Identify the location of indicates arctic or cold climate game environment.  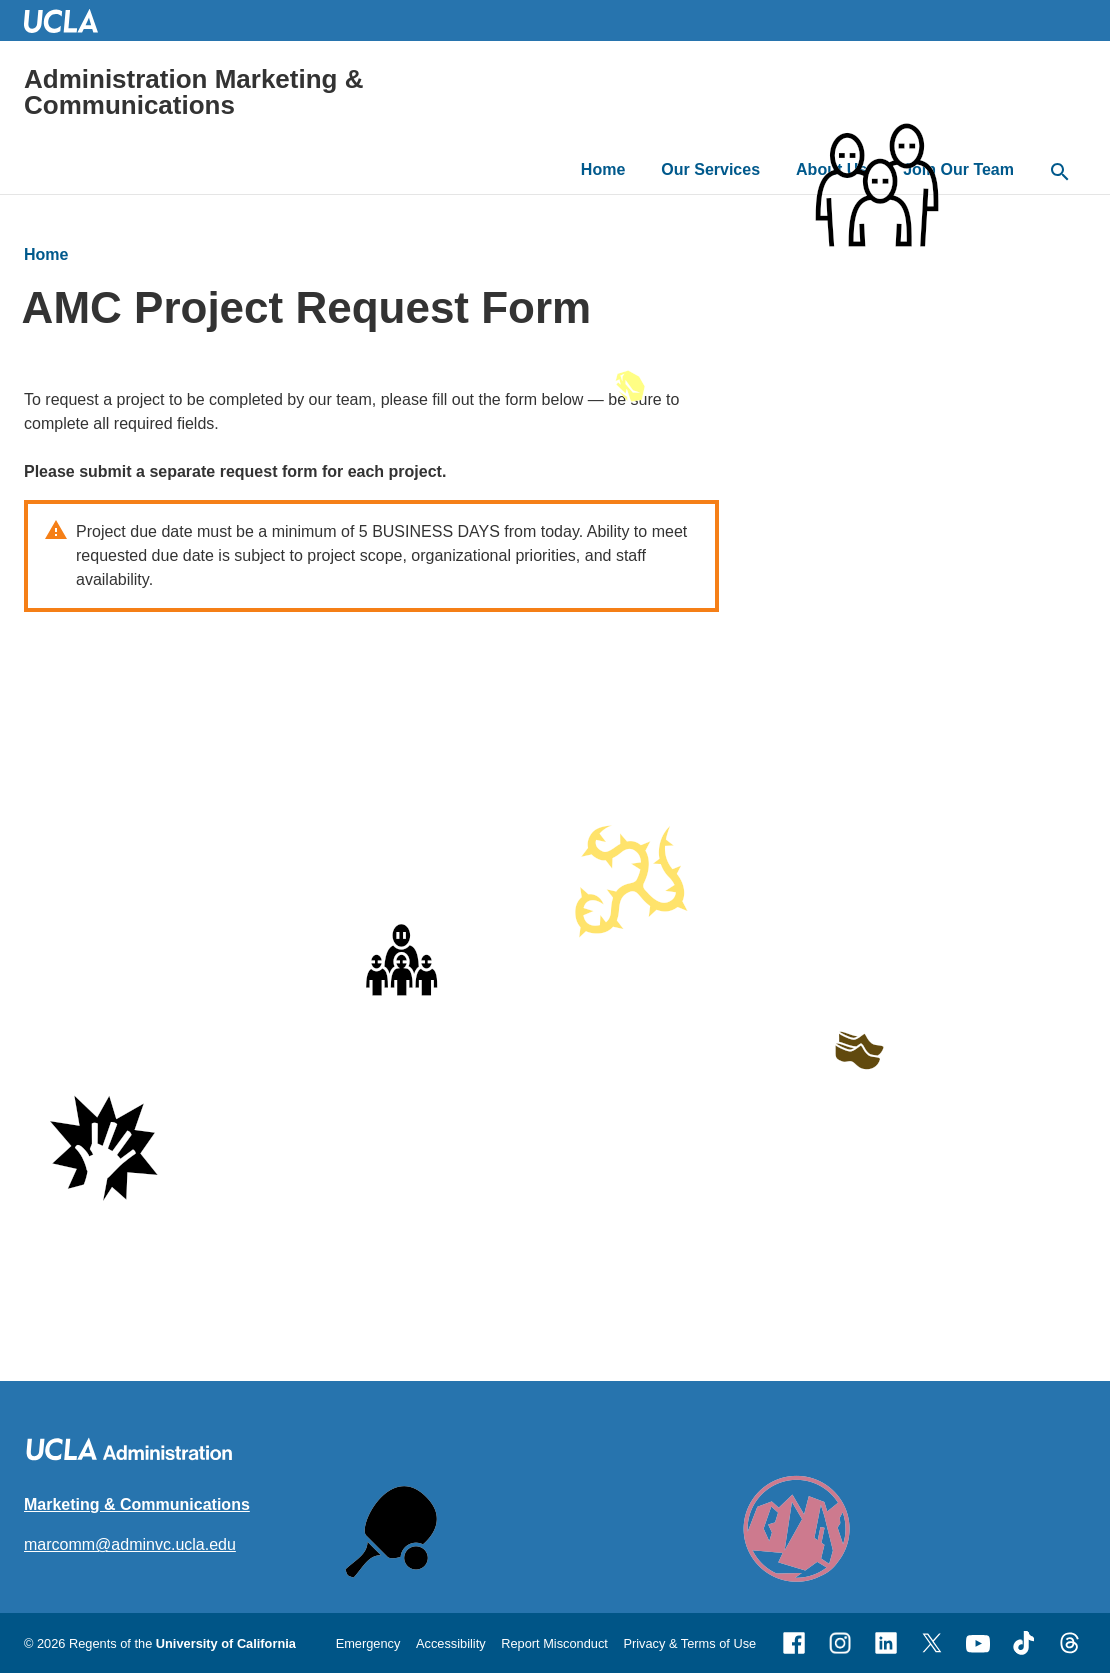
(796, 1528).